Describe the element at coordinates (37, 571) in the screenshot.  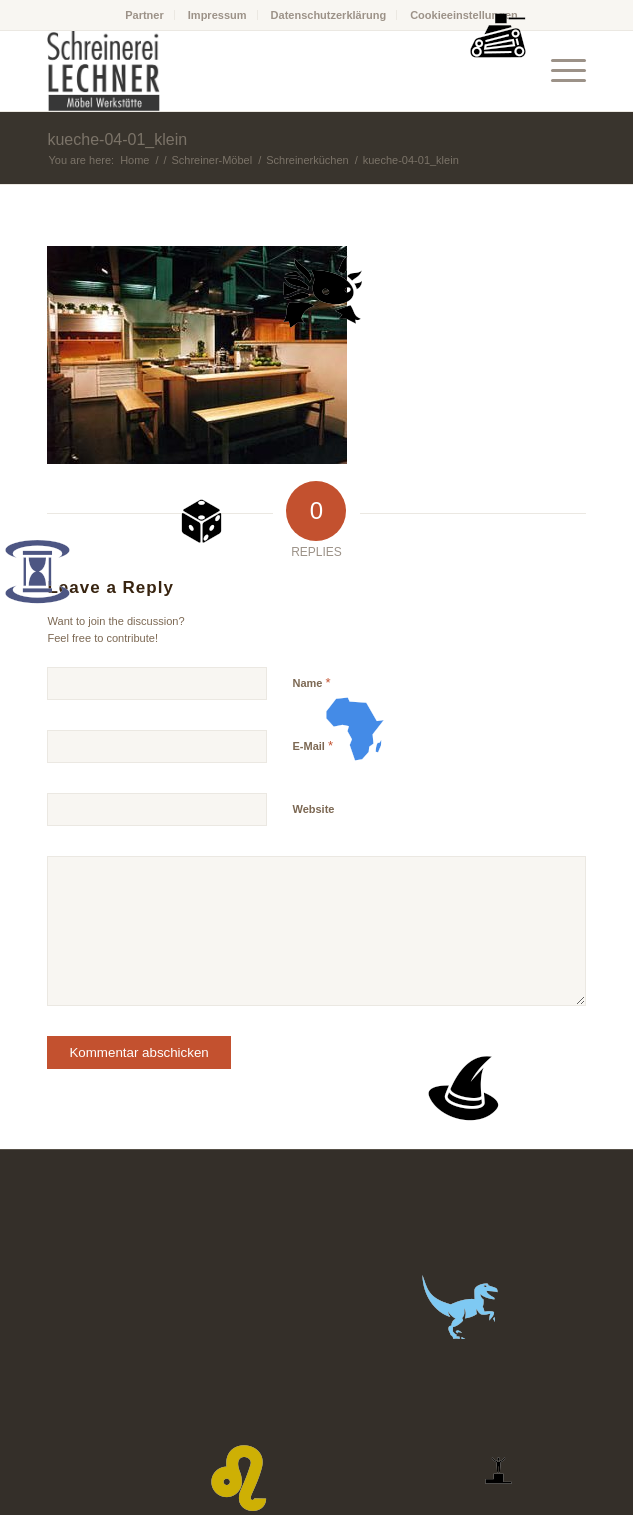
I see `activate a time-based trap or ability` at that location.